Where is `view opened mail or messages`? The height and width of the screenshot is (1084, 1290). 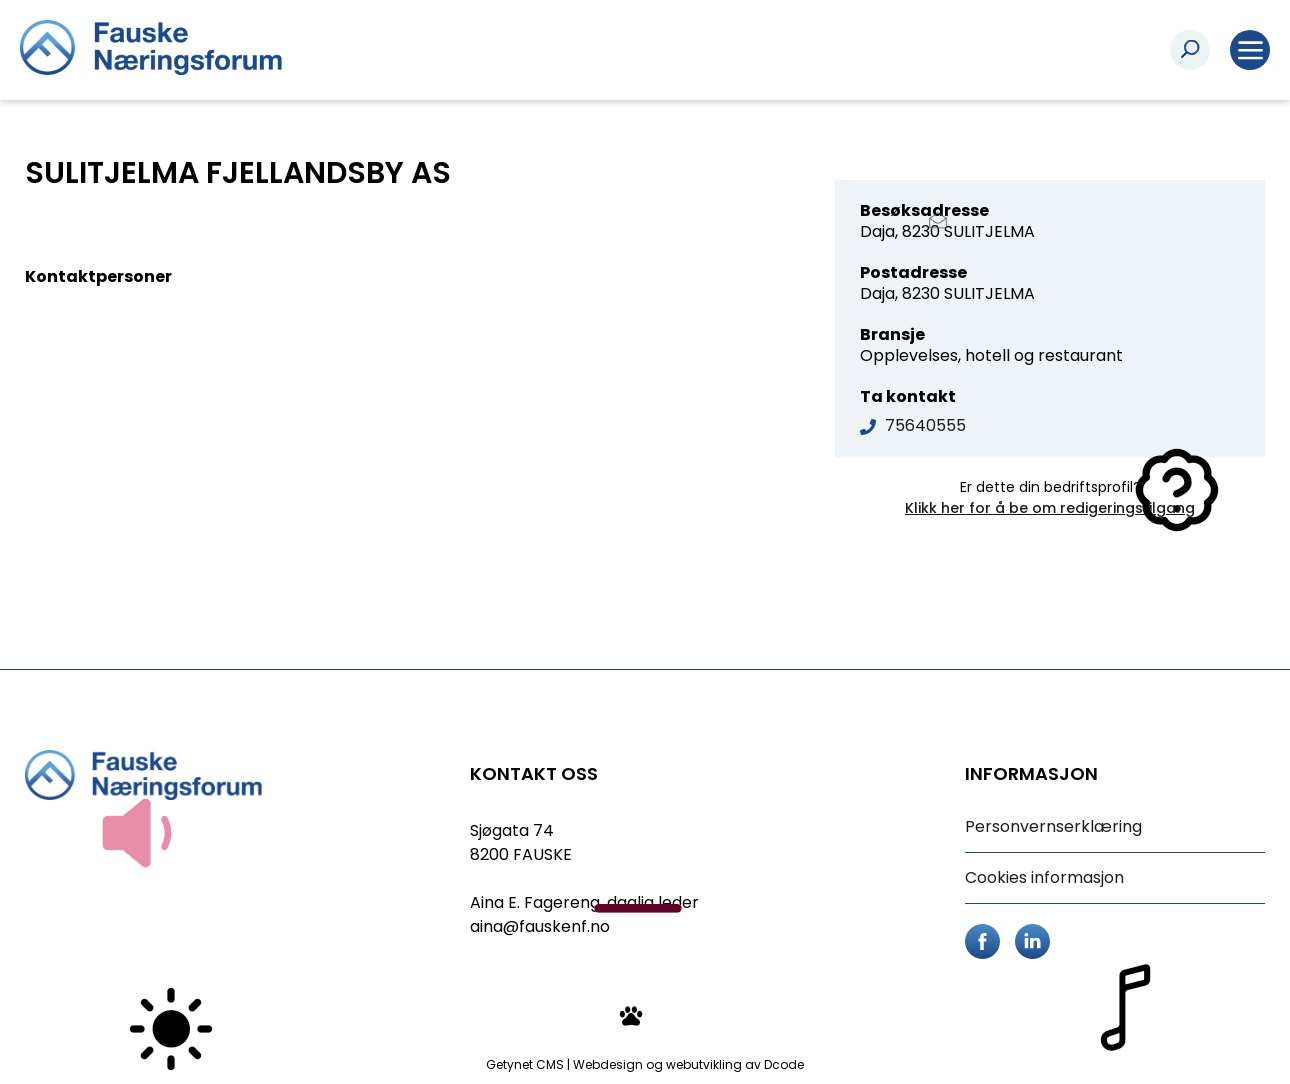 view opened mail or messages is located at coordinates (938, 221).